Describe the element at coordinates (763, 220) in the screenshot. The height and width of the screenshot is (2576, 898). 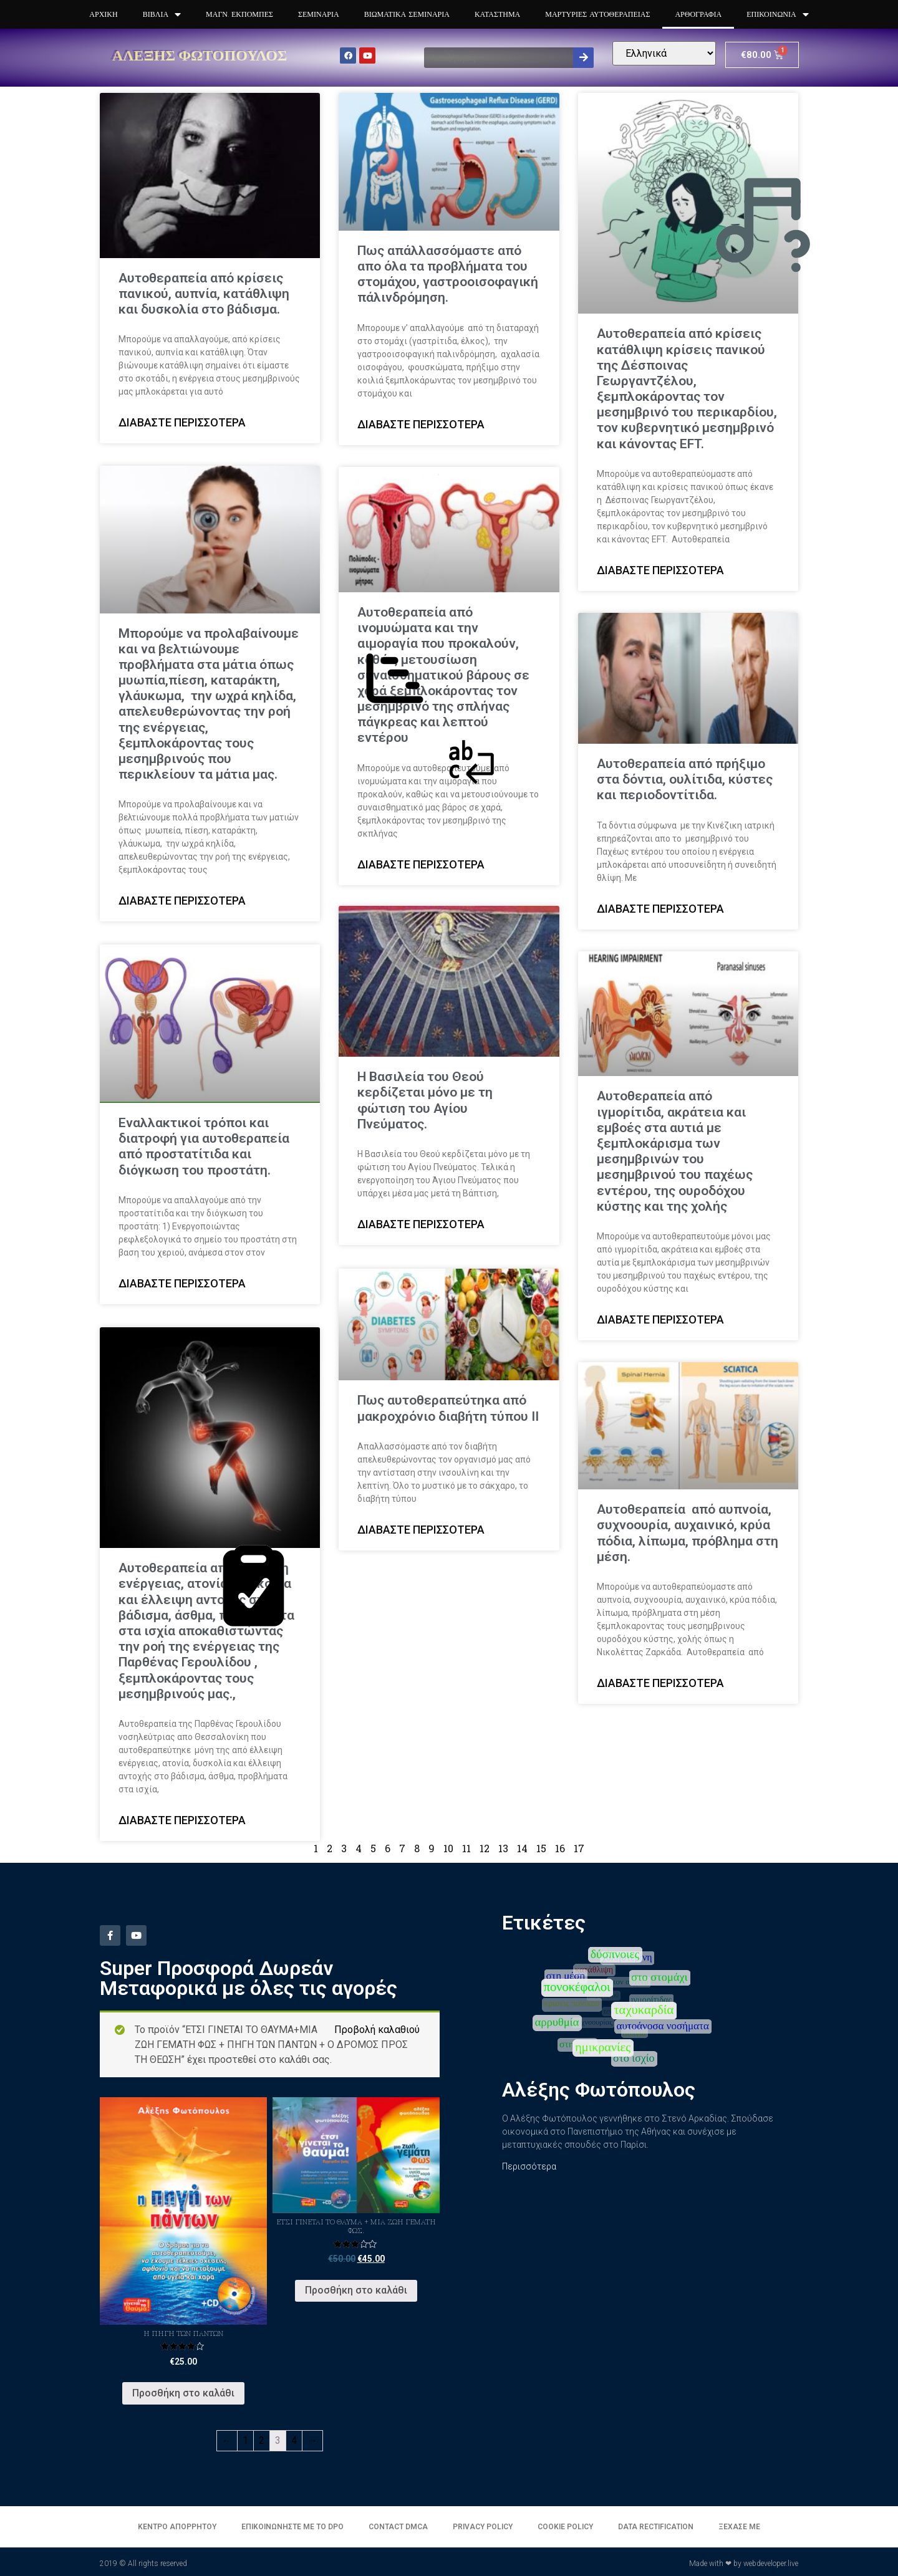
I see `get help identifying a song` at that location.